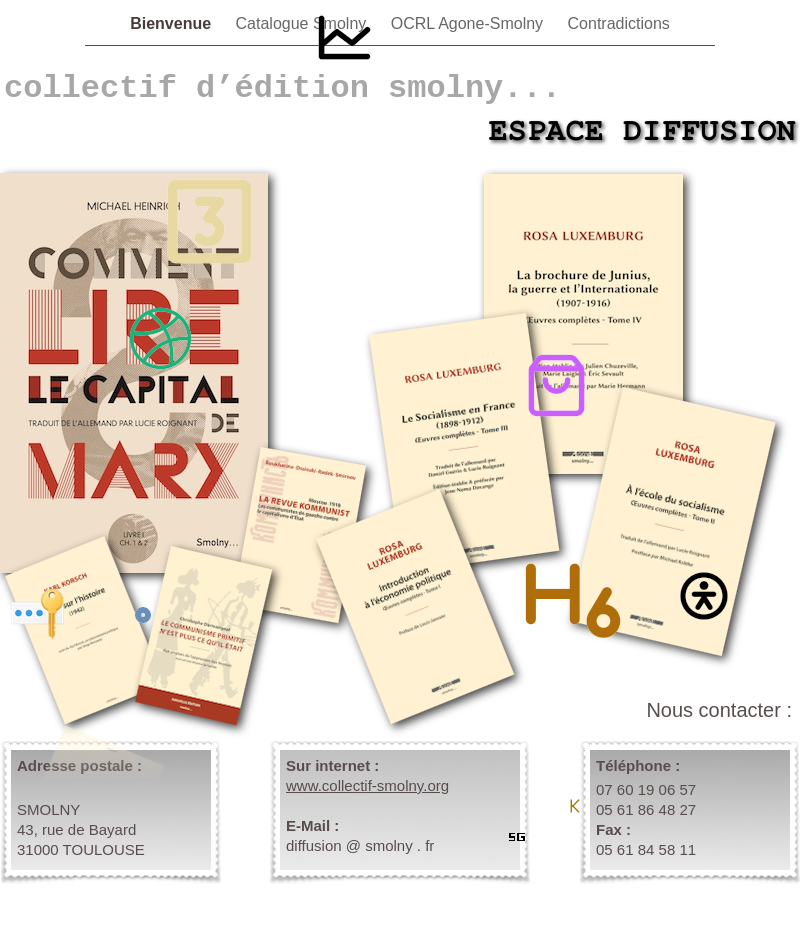  What do you see at coordinates (344, 37) in the screenshot?
I see `view analytics or statistics` at bounding box center [344, 37].